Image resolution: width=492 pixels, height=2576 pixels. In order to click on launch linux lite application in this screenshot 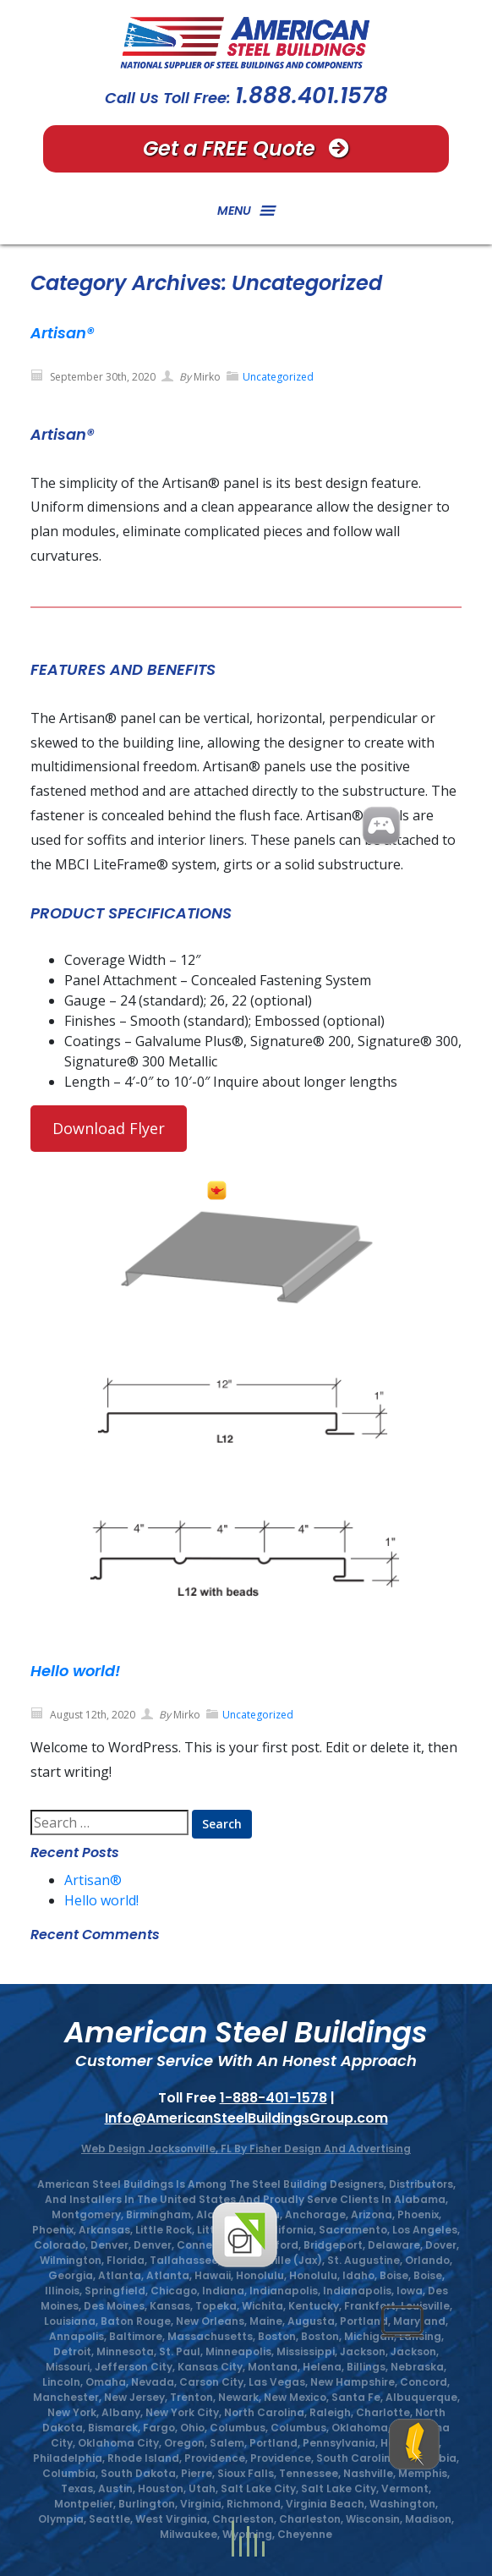, I will do `click(414, 2444)`.